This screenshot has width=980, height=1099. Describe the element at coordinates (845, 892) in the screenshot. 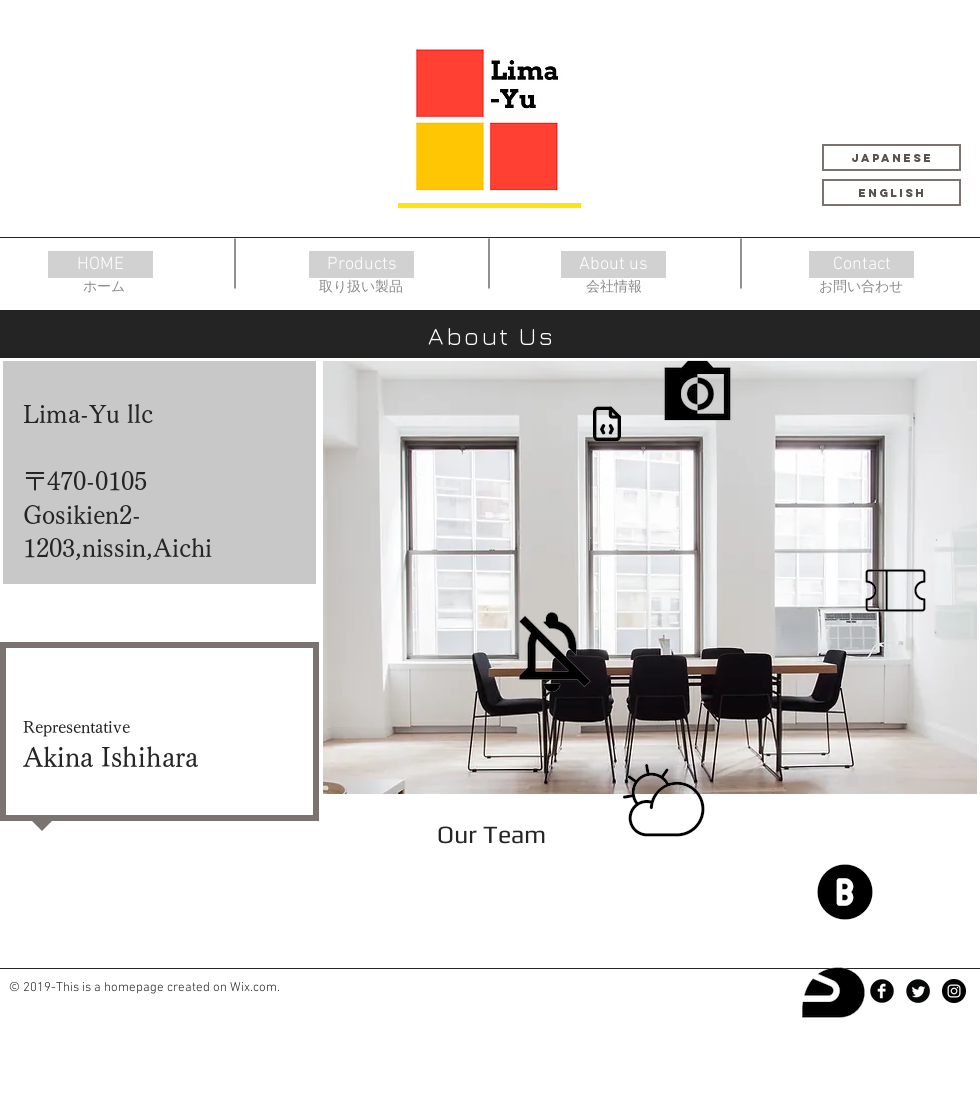

I see `apply bold formatting to selected text` at that location.